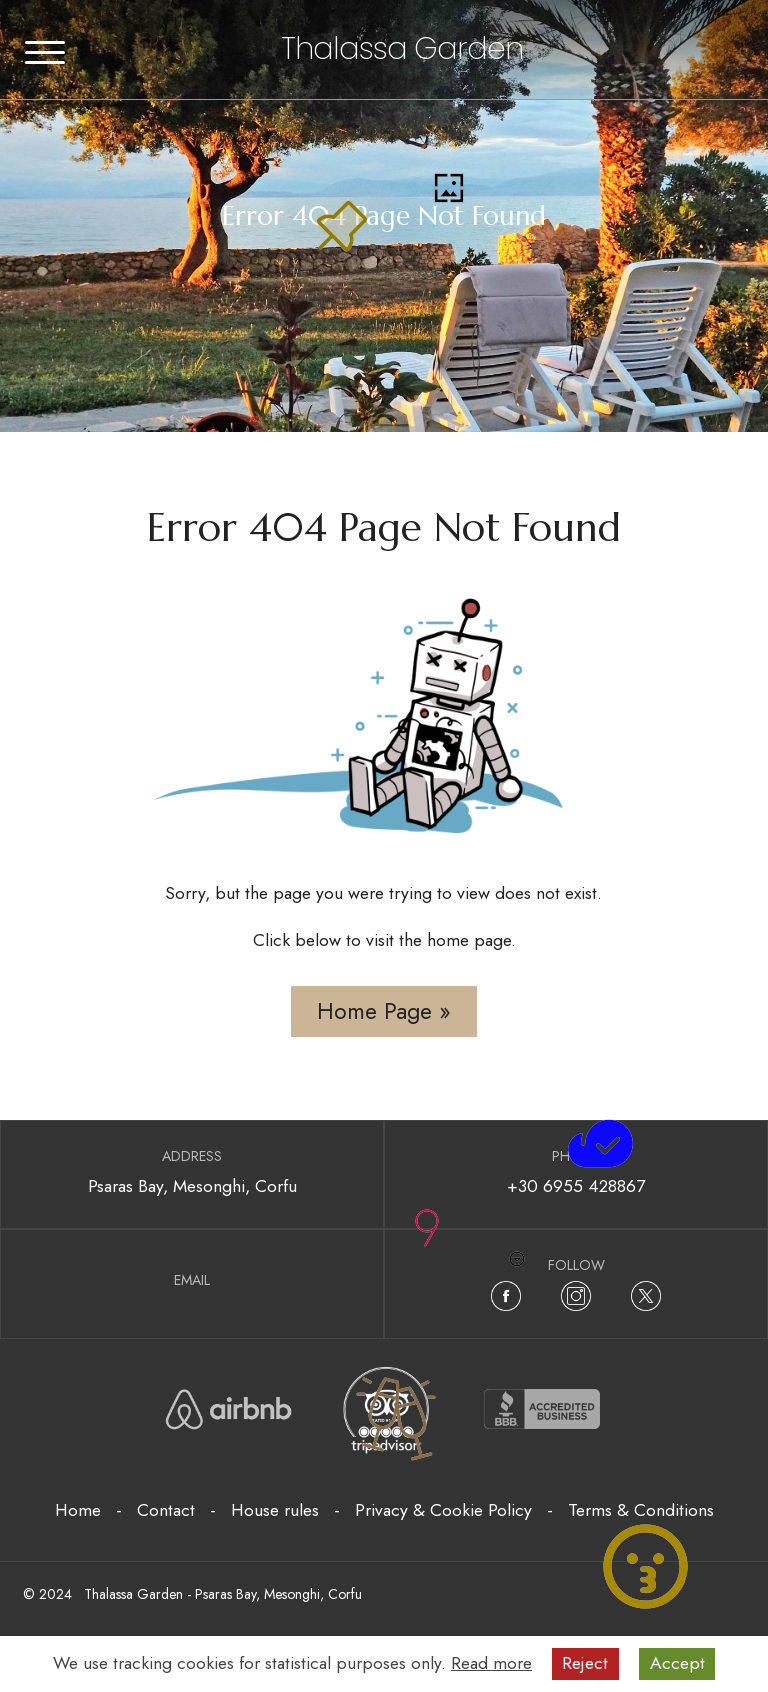  I want to click on send a kiss or blowing kiss emoji, so click(645, 1566).